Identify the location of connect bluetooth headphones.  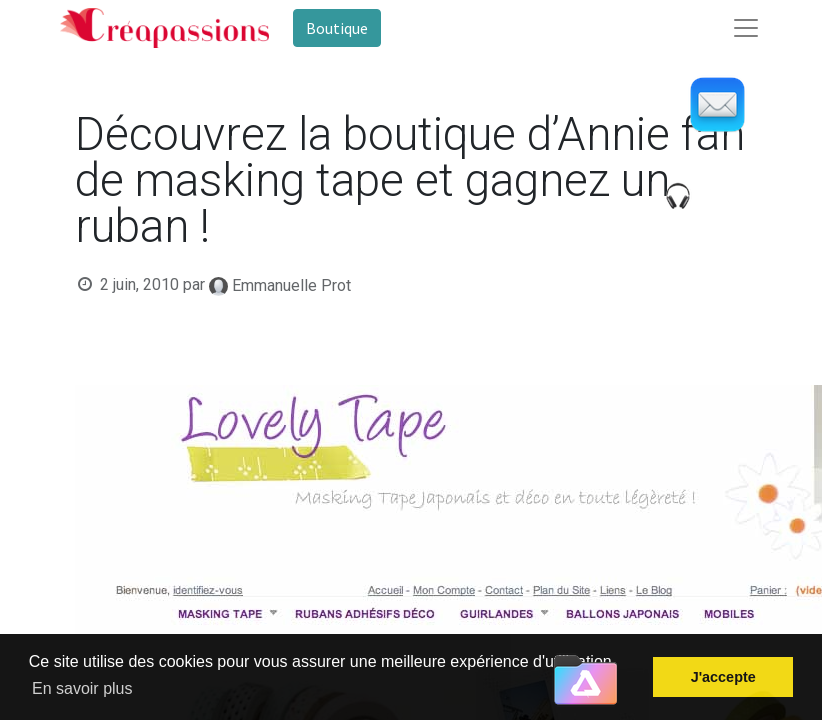
(678, 196).